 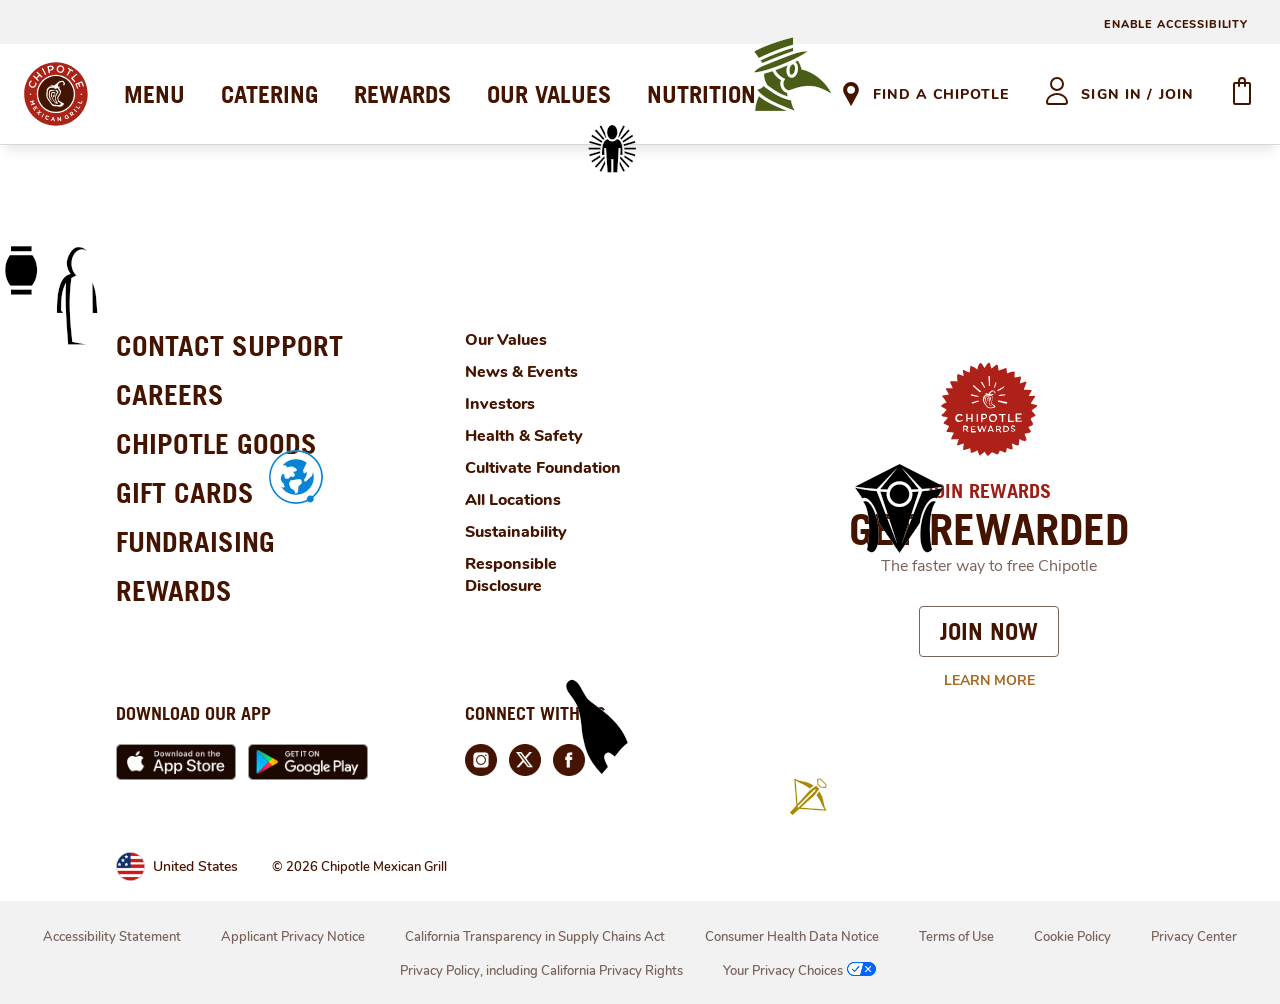 What do you see at coordinates (899, 508) in the screenshot?
I see `represents a gem, crystal, or precious resource in-game` at bounding box center [899, 508].